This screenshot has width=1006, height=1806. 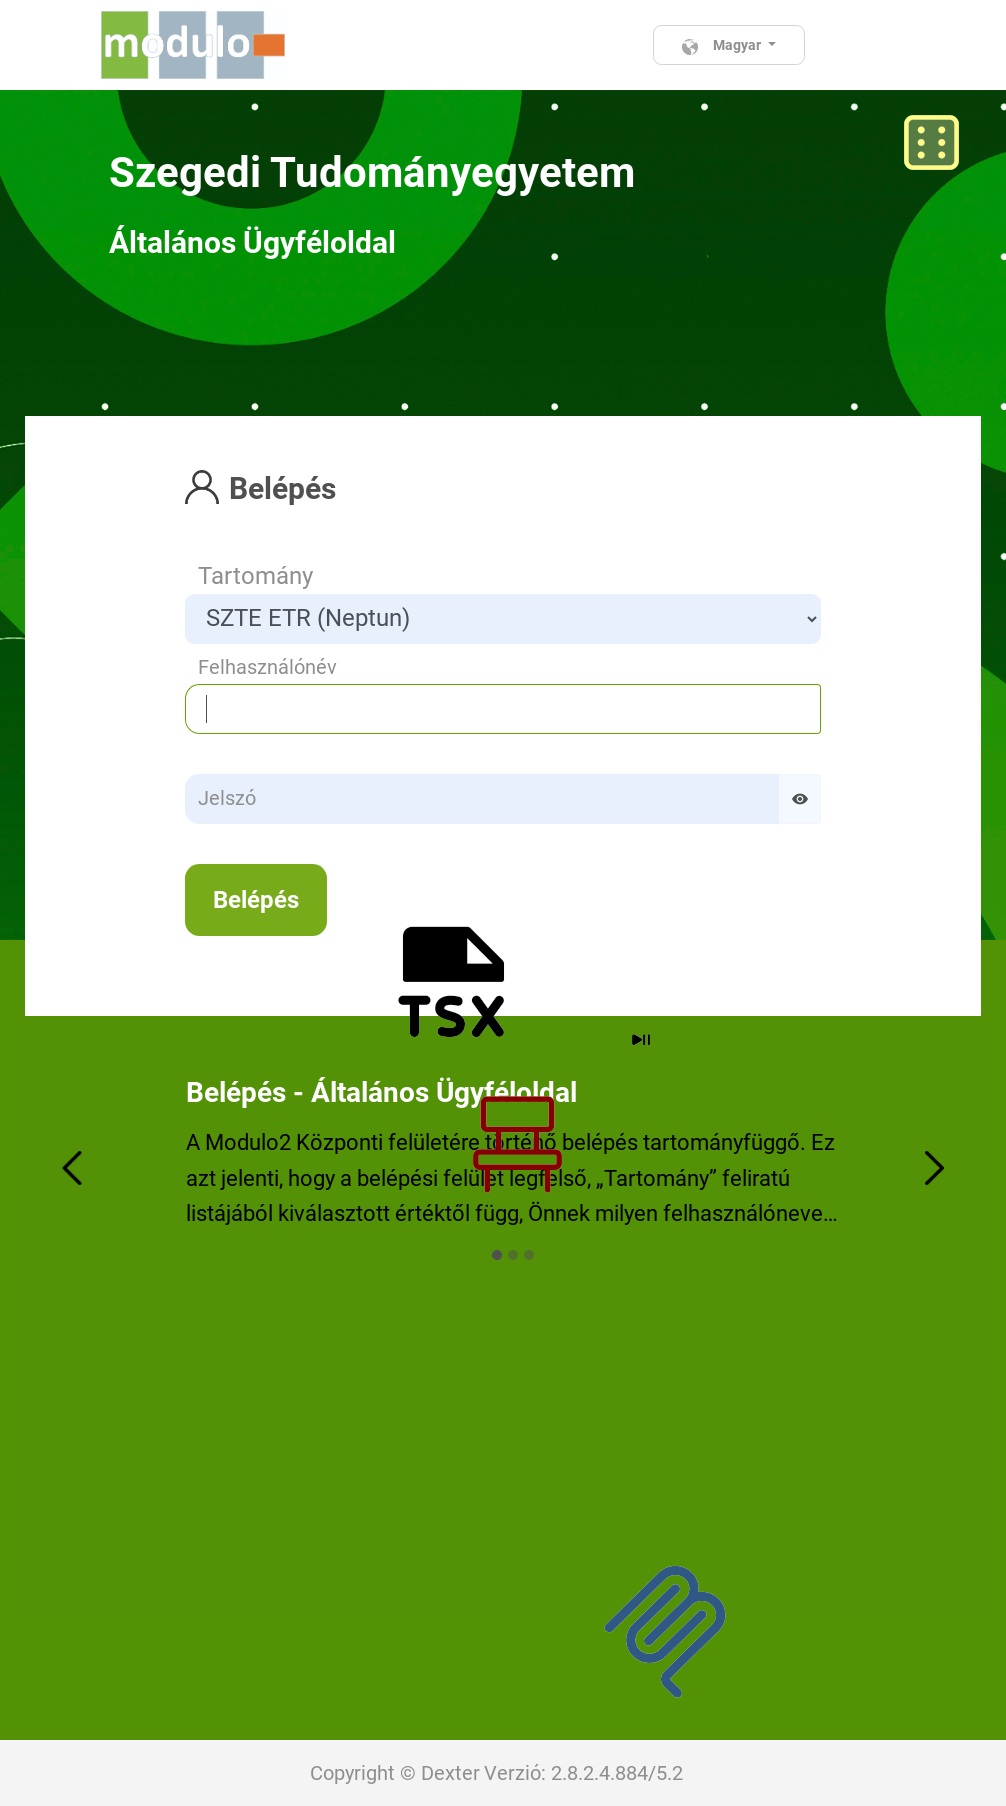 I want to click on toggle between play and pause for media playback, so click(x=641, y=1039).